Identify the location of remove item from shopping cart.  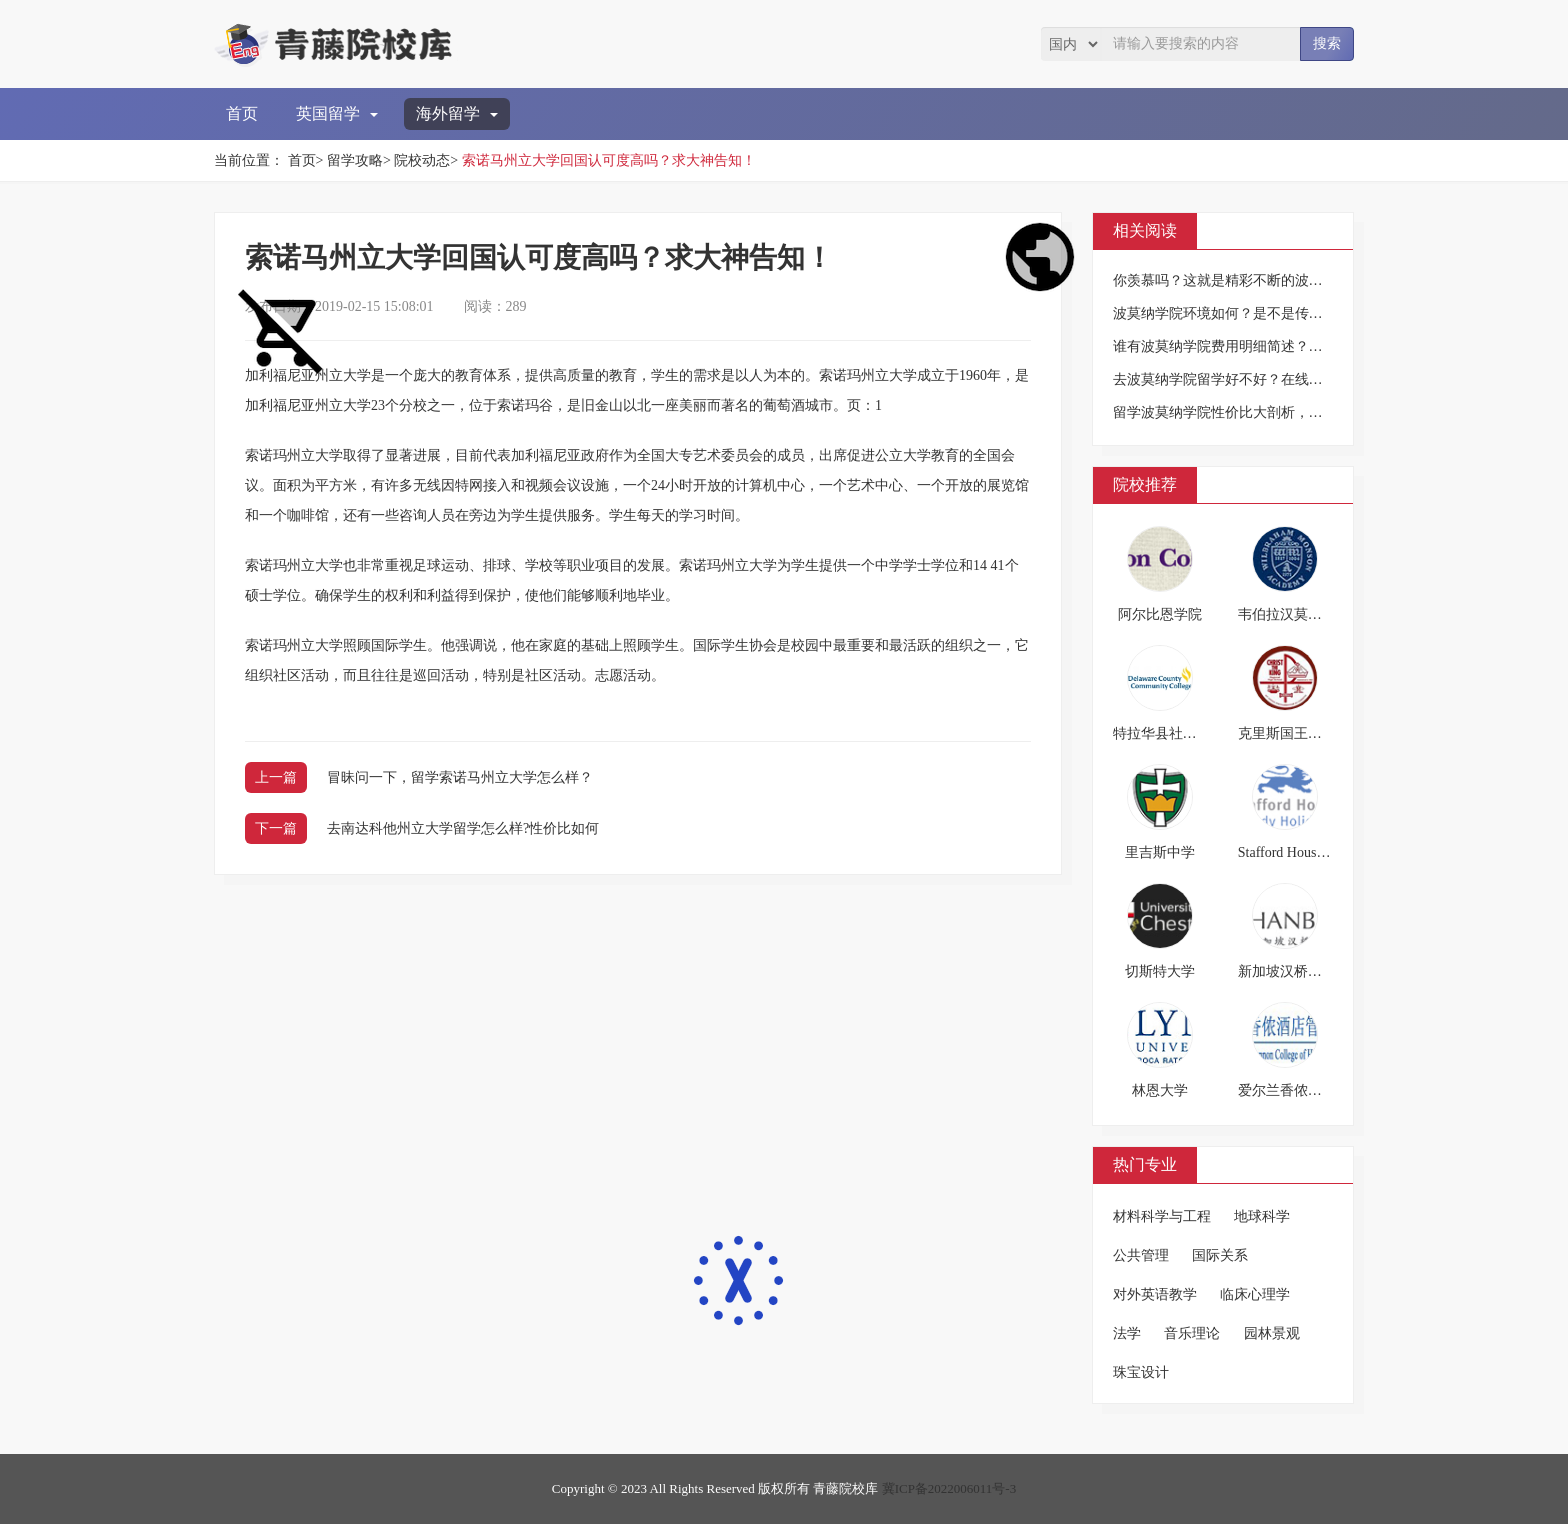
(282, 329).